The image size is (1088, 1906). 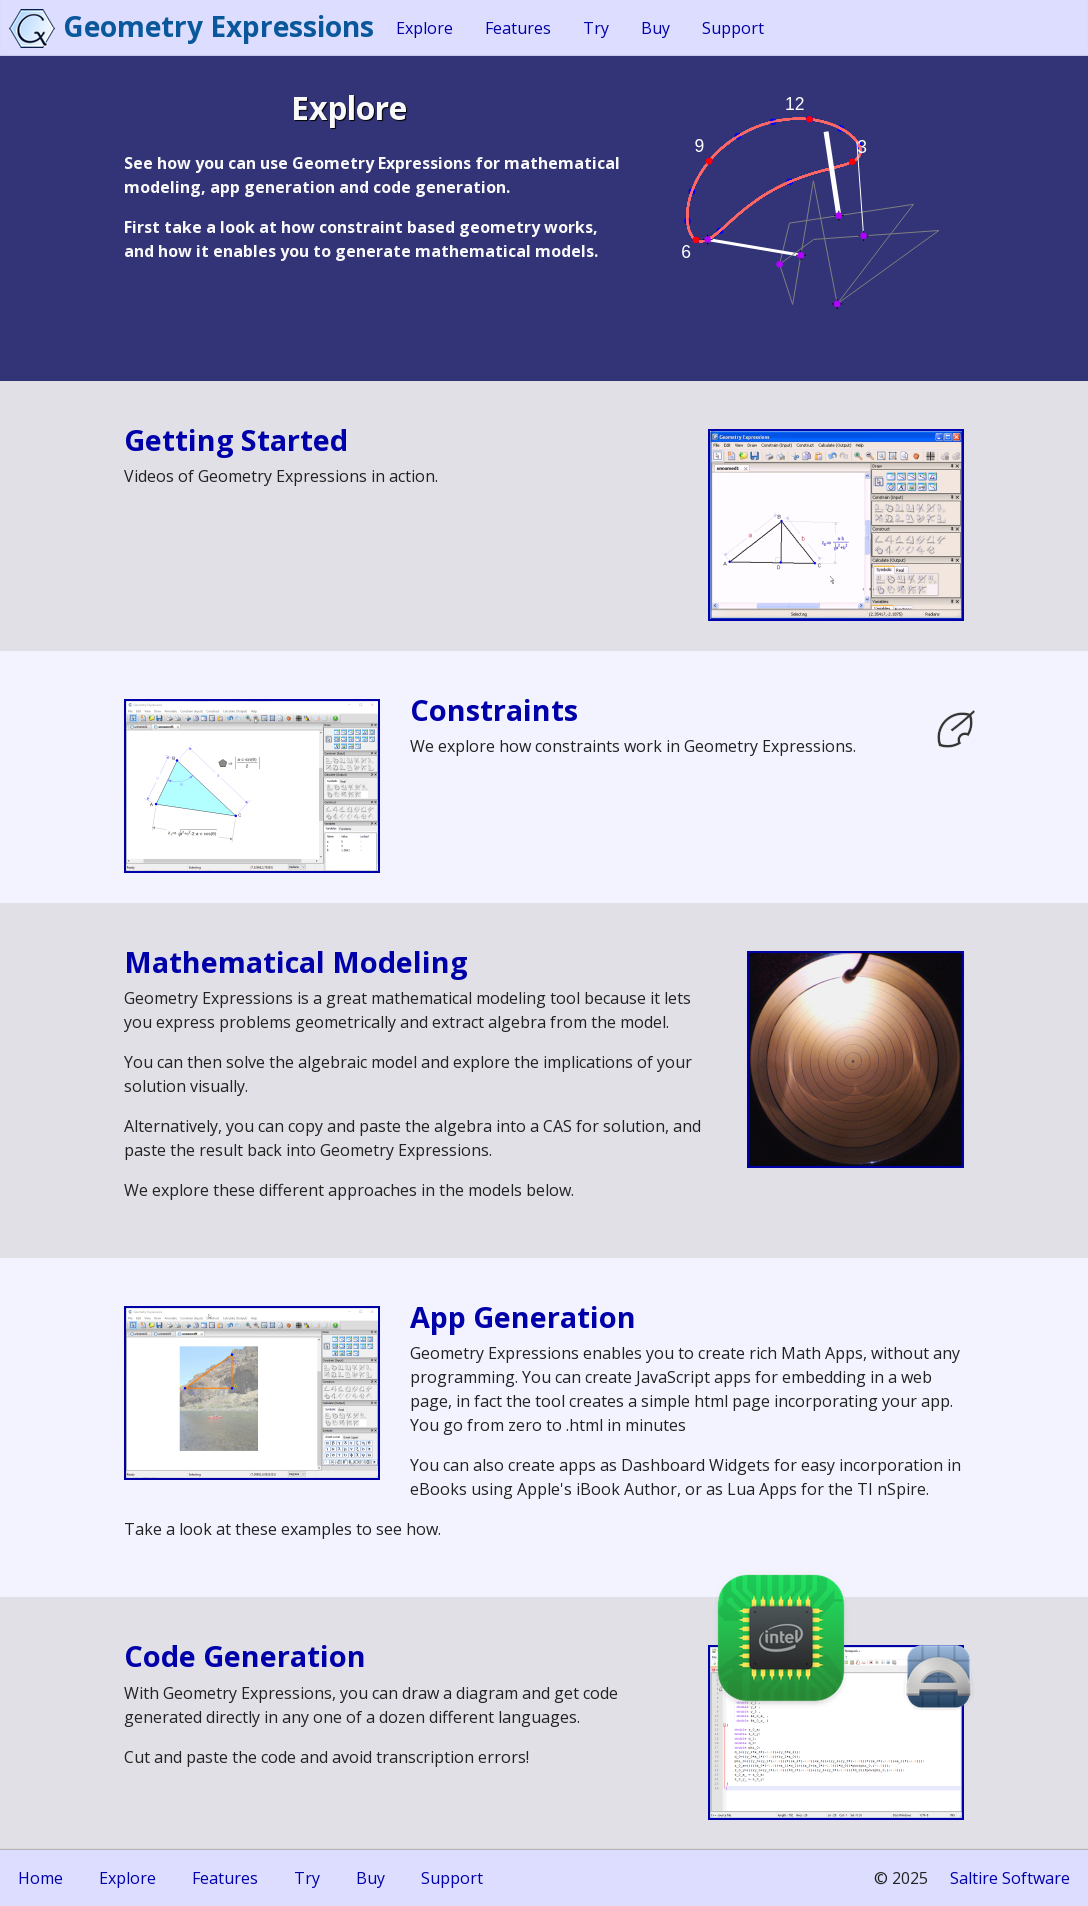 I want to click on open design or drafting application, so click(x=938, y=1676).